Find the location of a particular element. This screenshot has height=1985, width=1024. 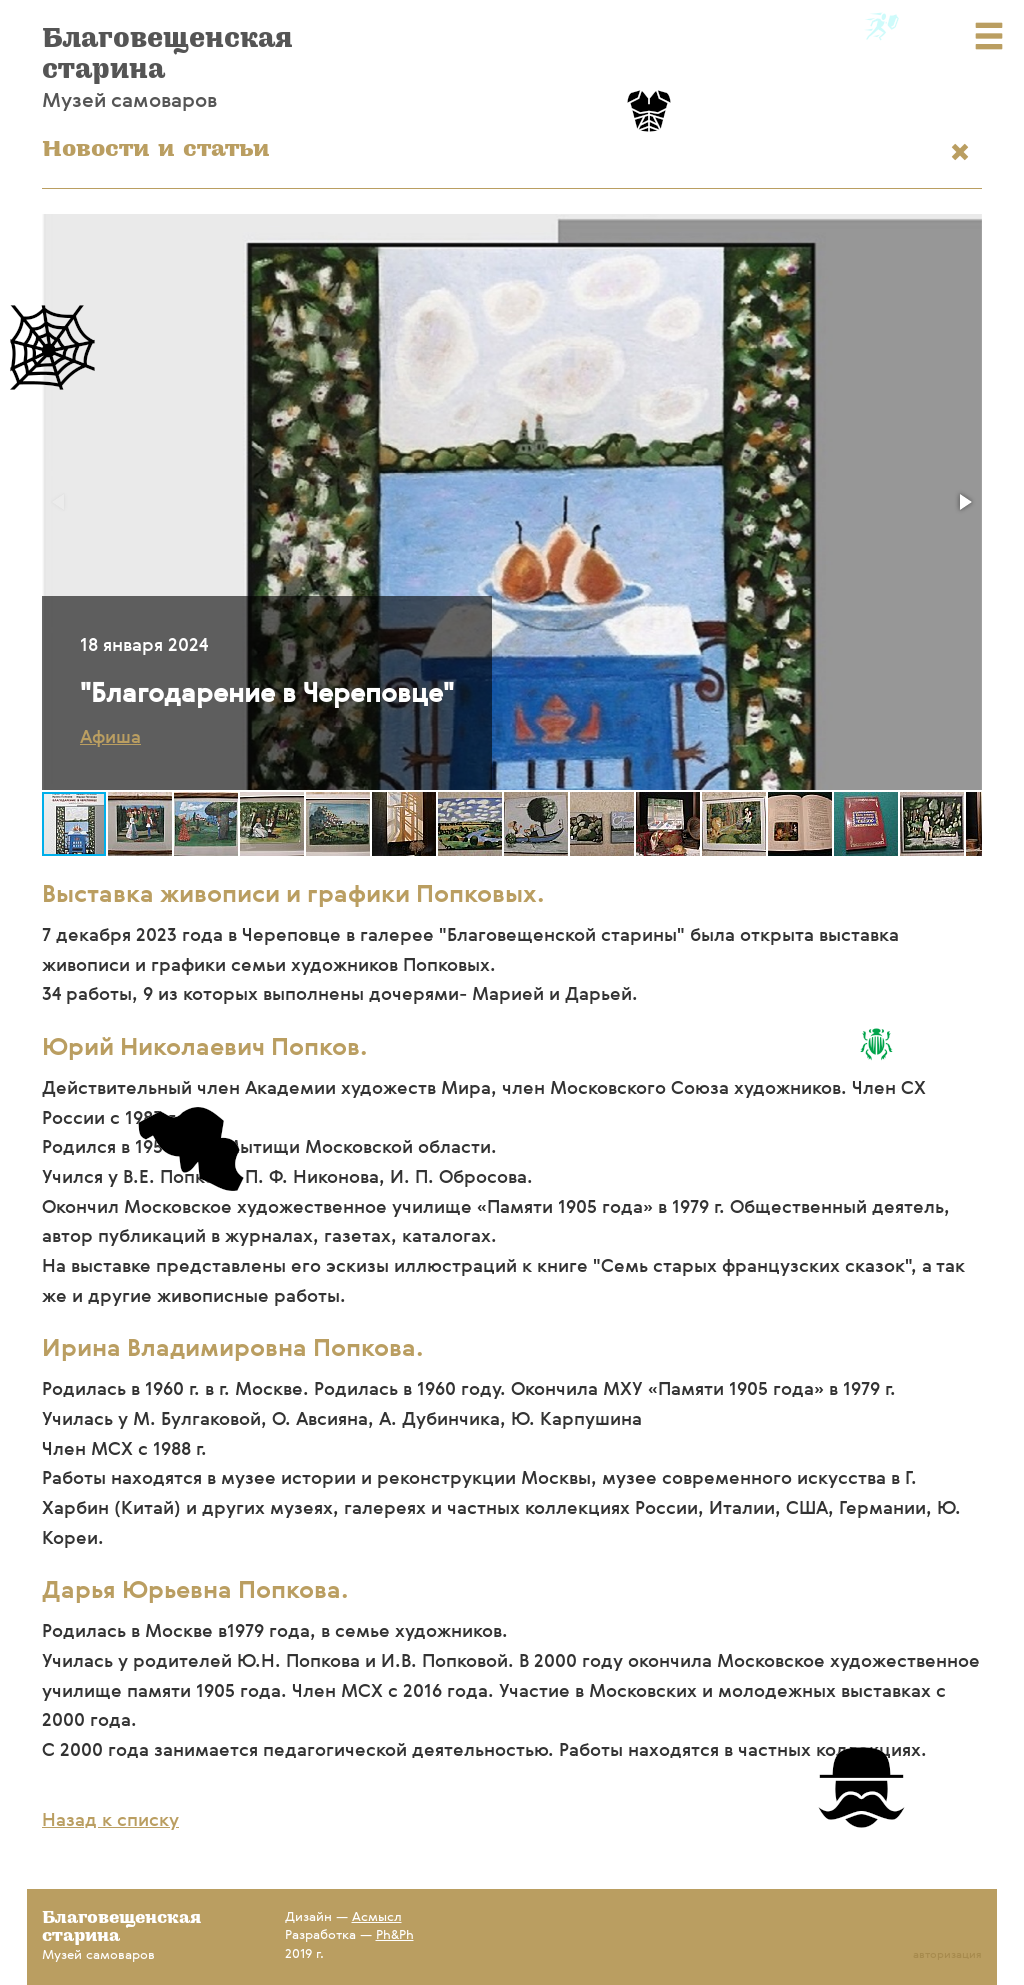

activate shield bash ability is located at coordinates (881, 26).